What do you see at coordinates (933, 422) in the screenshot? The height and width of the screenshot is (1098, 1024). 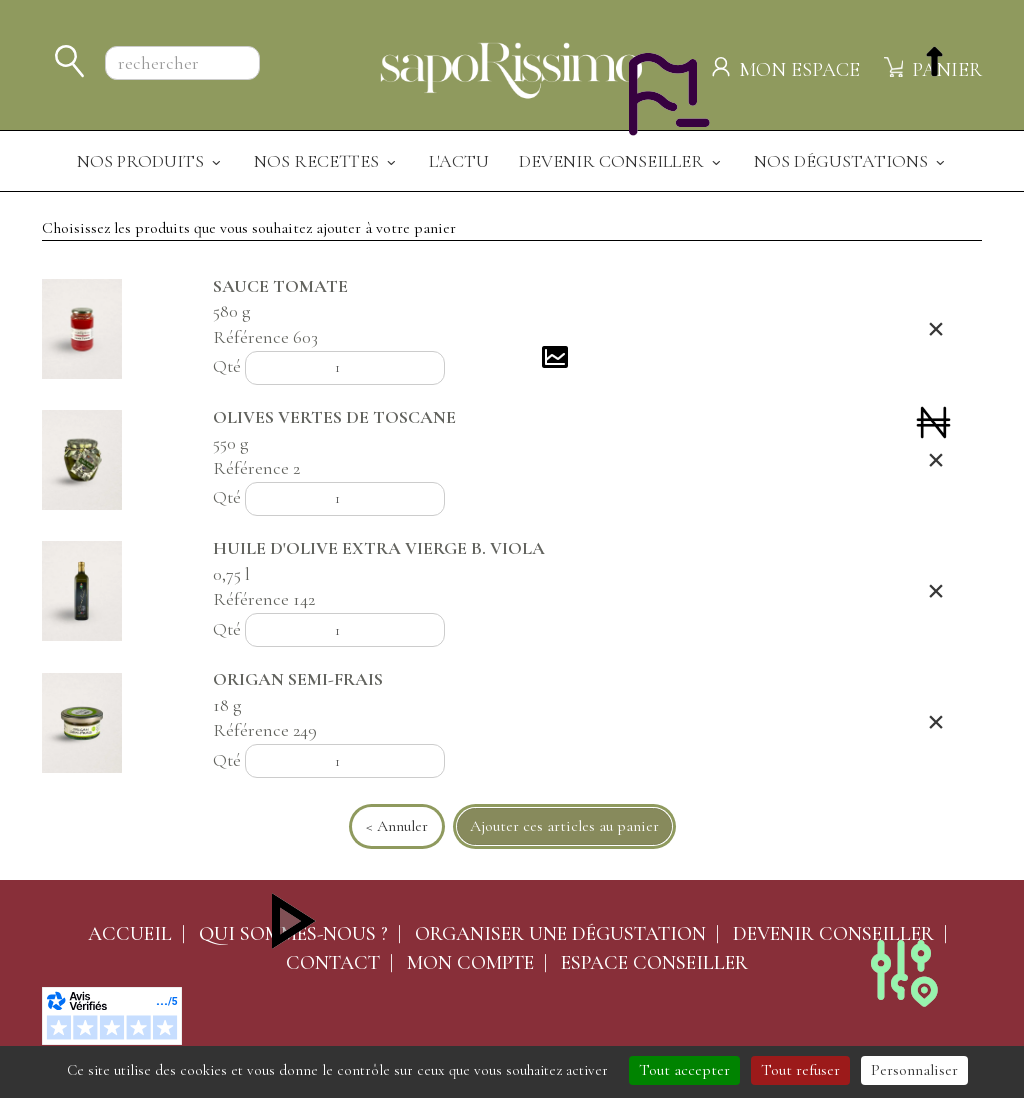 I see `nigerian naira currency symbol` at bounding box center [933, 422].